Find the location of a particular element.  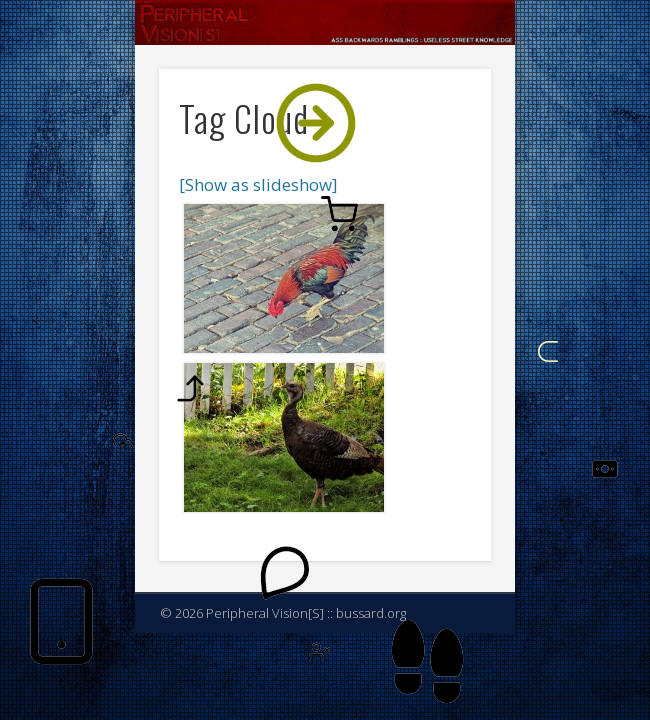

upload file to cloud storage is located at coordinates (123, 442).